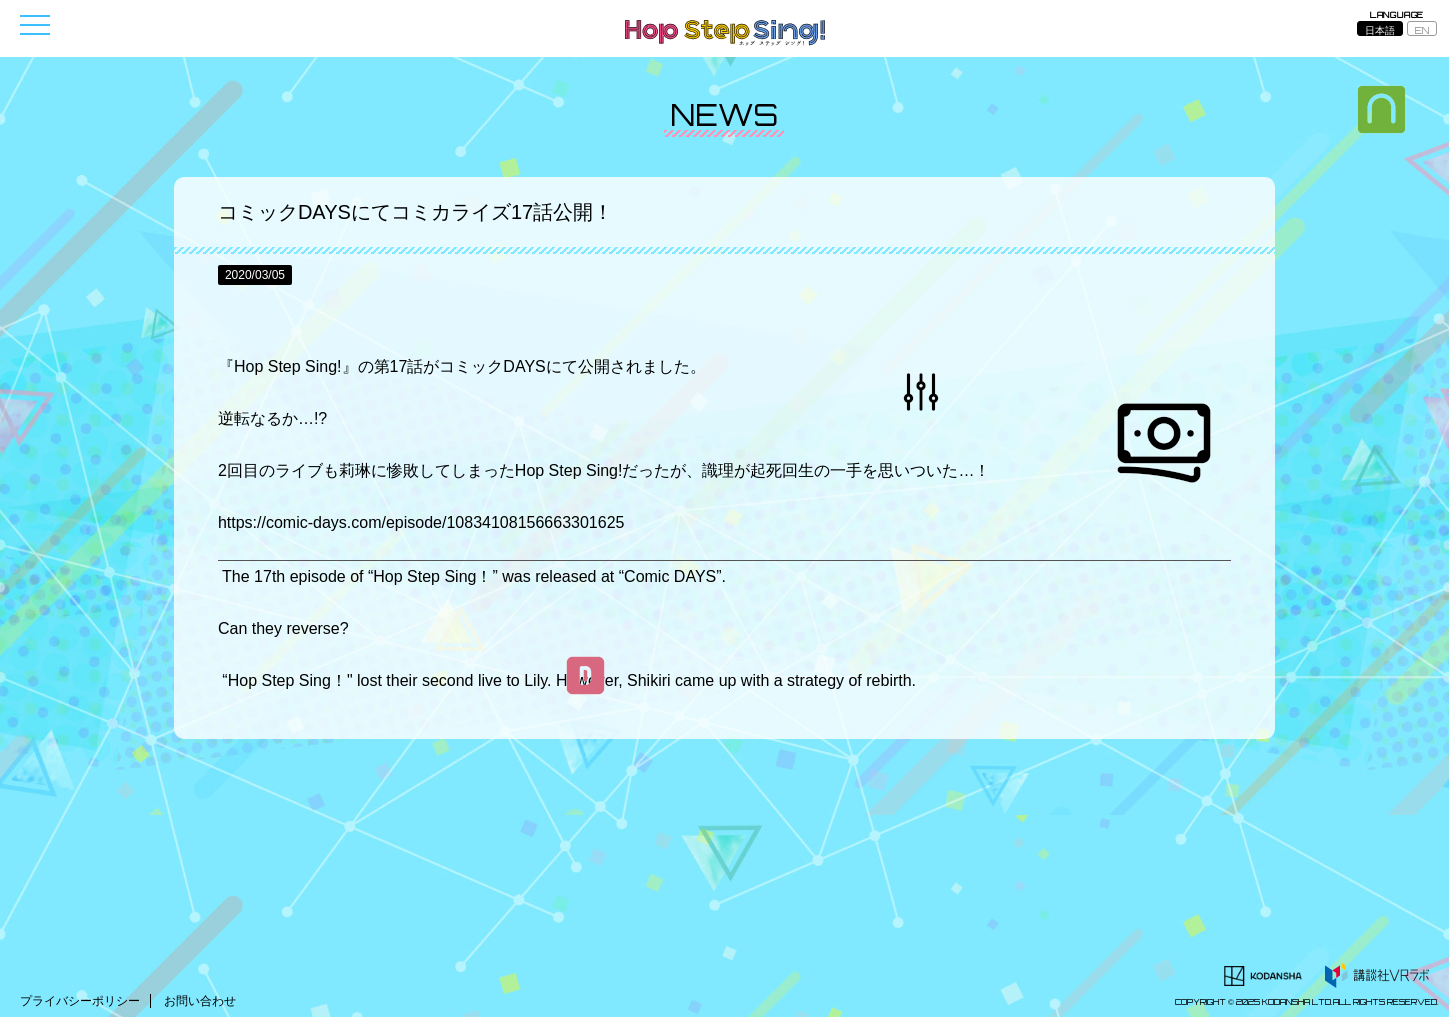  Describe the element at coordinates (1381, 109) in the screenshot. I see `represents a set intersection or overlap operation` at that location.